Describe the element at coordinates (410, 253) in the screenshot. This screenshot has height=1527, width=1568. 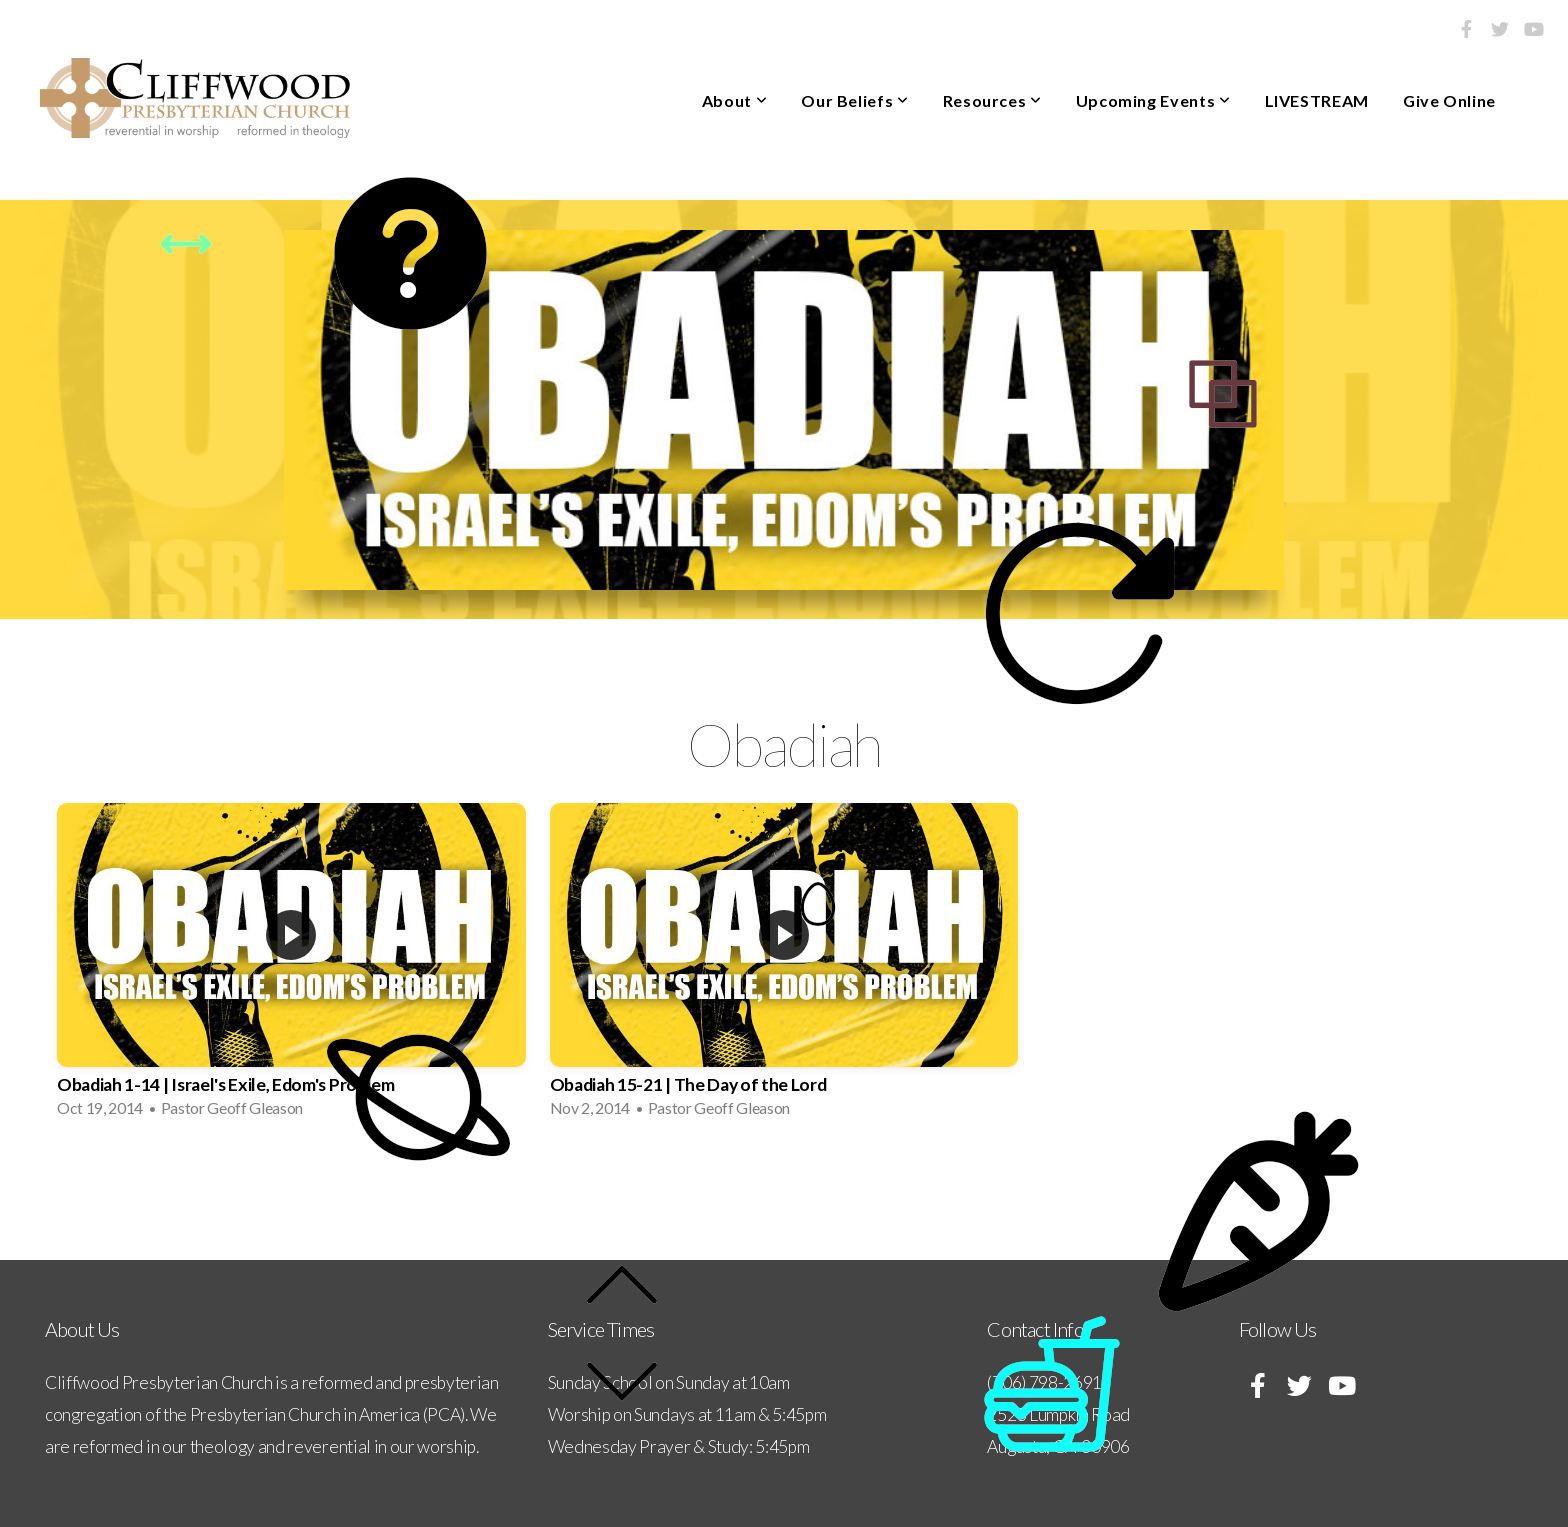
I see `access help or support information` at that location.